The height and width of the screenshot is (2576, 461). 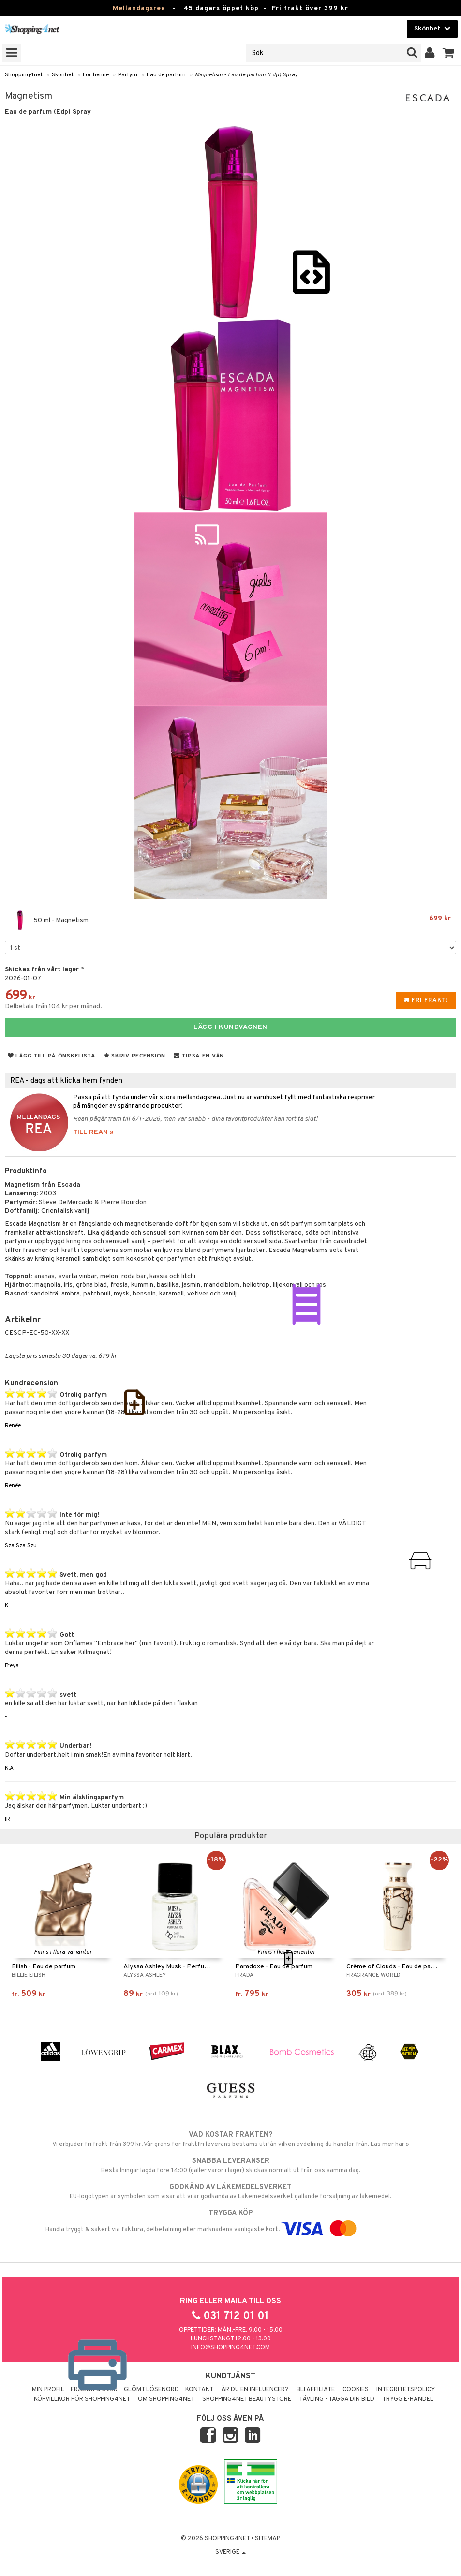 I want to click on create a new file, so click(x=134, y=1402).